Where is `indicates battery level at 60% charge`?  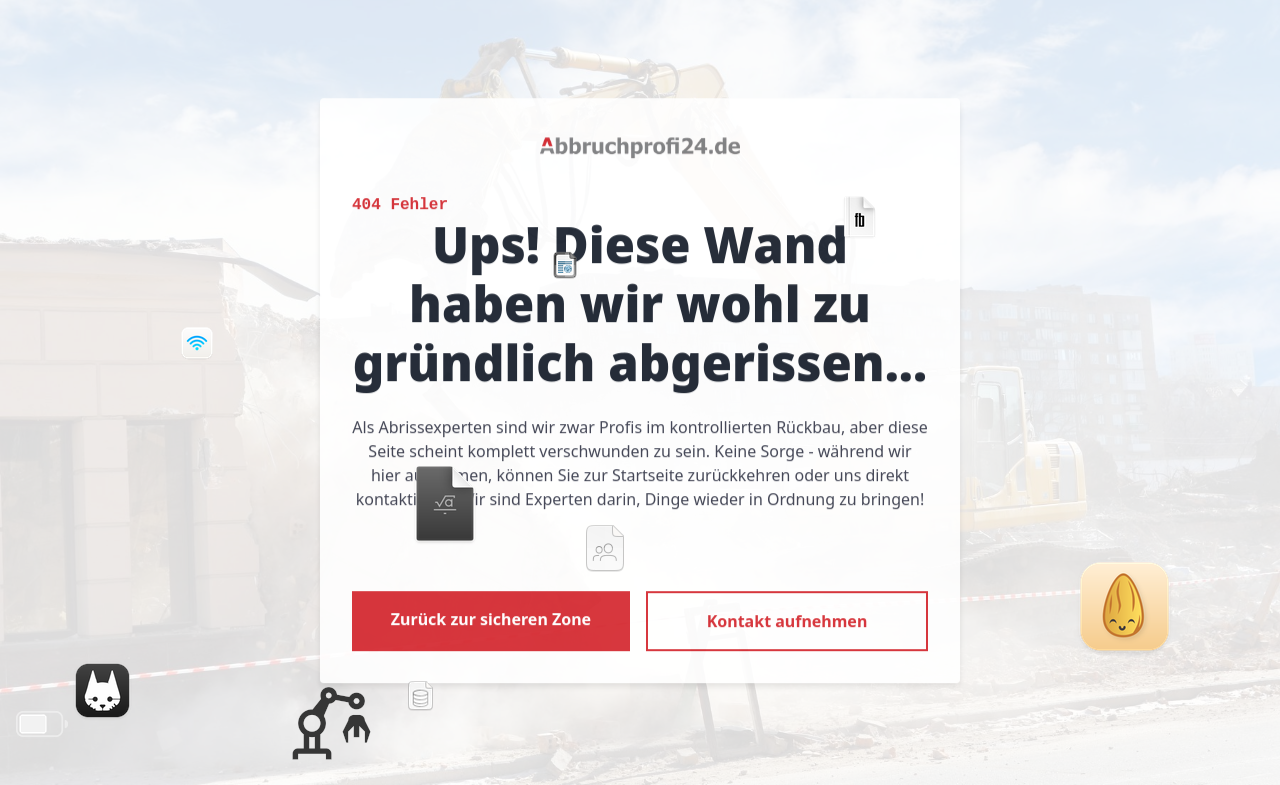
indicates battery level at 60% charge is located at coordinates (42, 724).